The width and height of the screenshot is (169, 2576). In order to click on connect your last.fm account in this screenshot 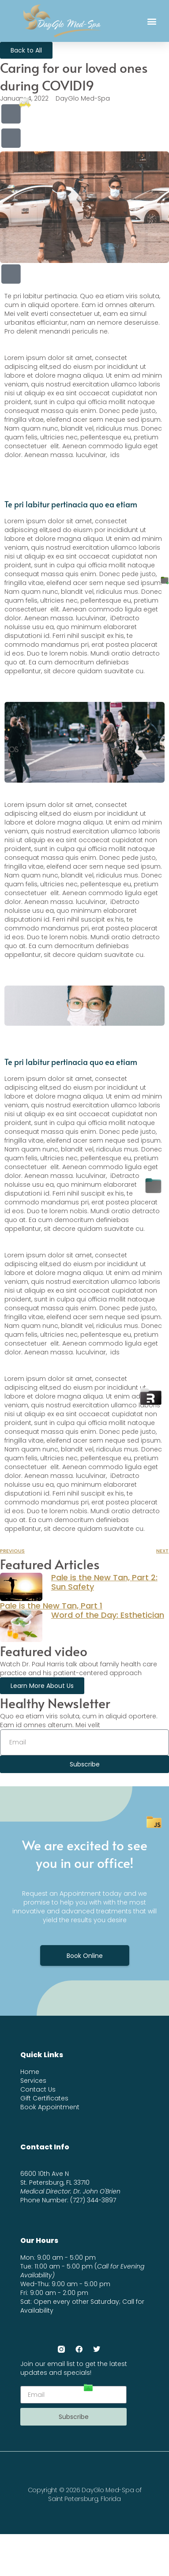, I will do `click(14, 749)`.